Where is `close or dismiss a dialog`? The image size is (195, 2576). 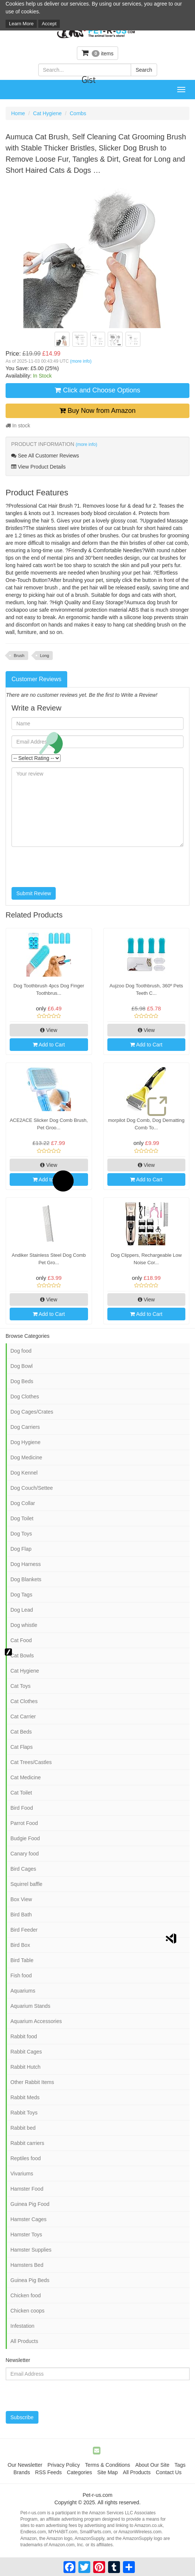
close or dismiss a dialog is located at coordinates (63, 1181).